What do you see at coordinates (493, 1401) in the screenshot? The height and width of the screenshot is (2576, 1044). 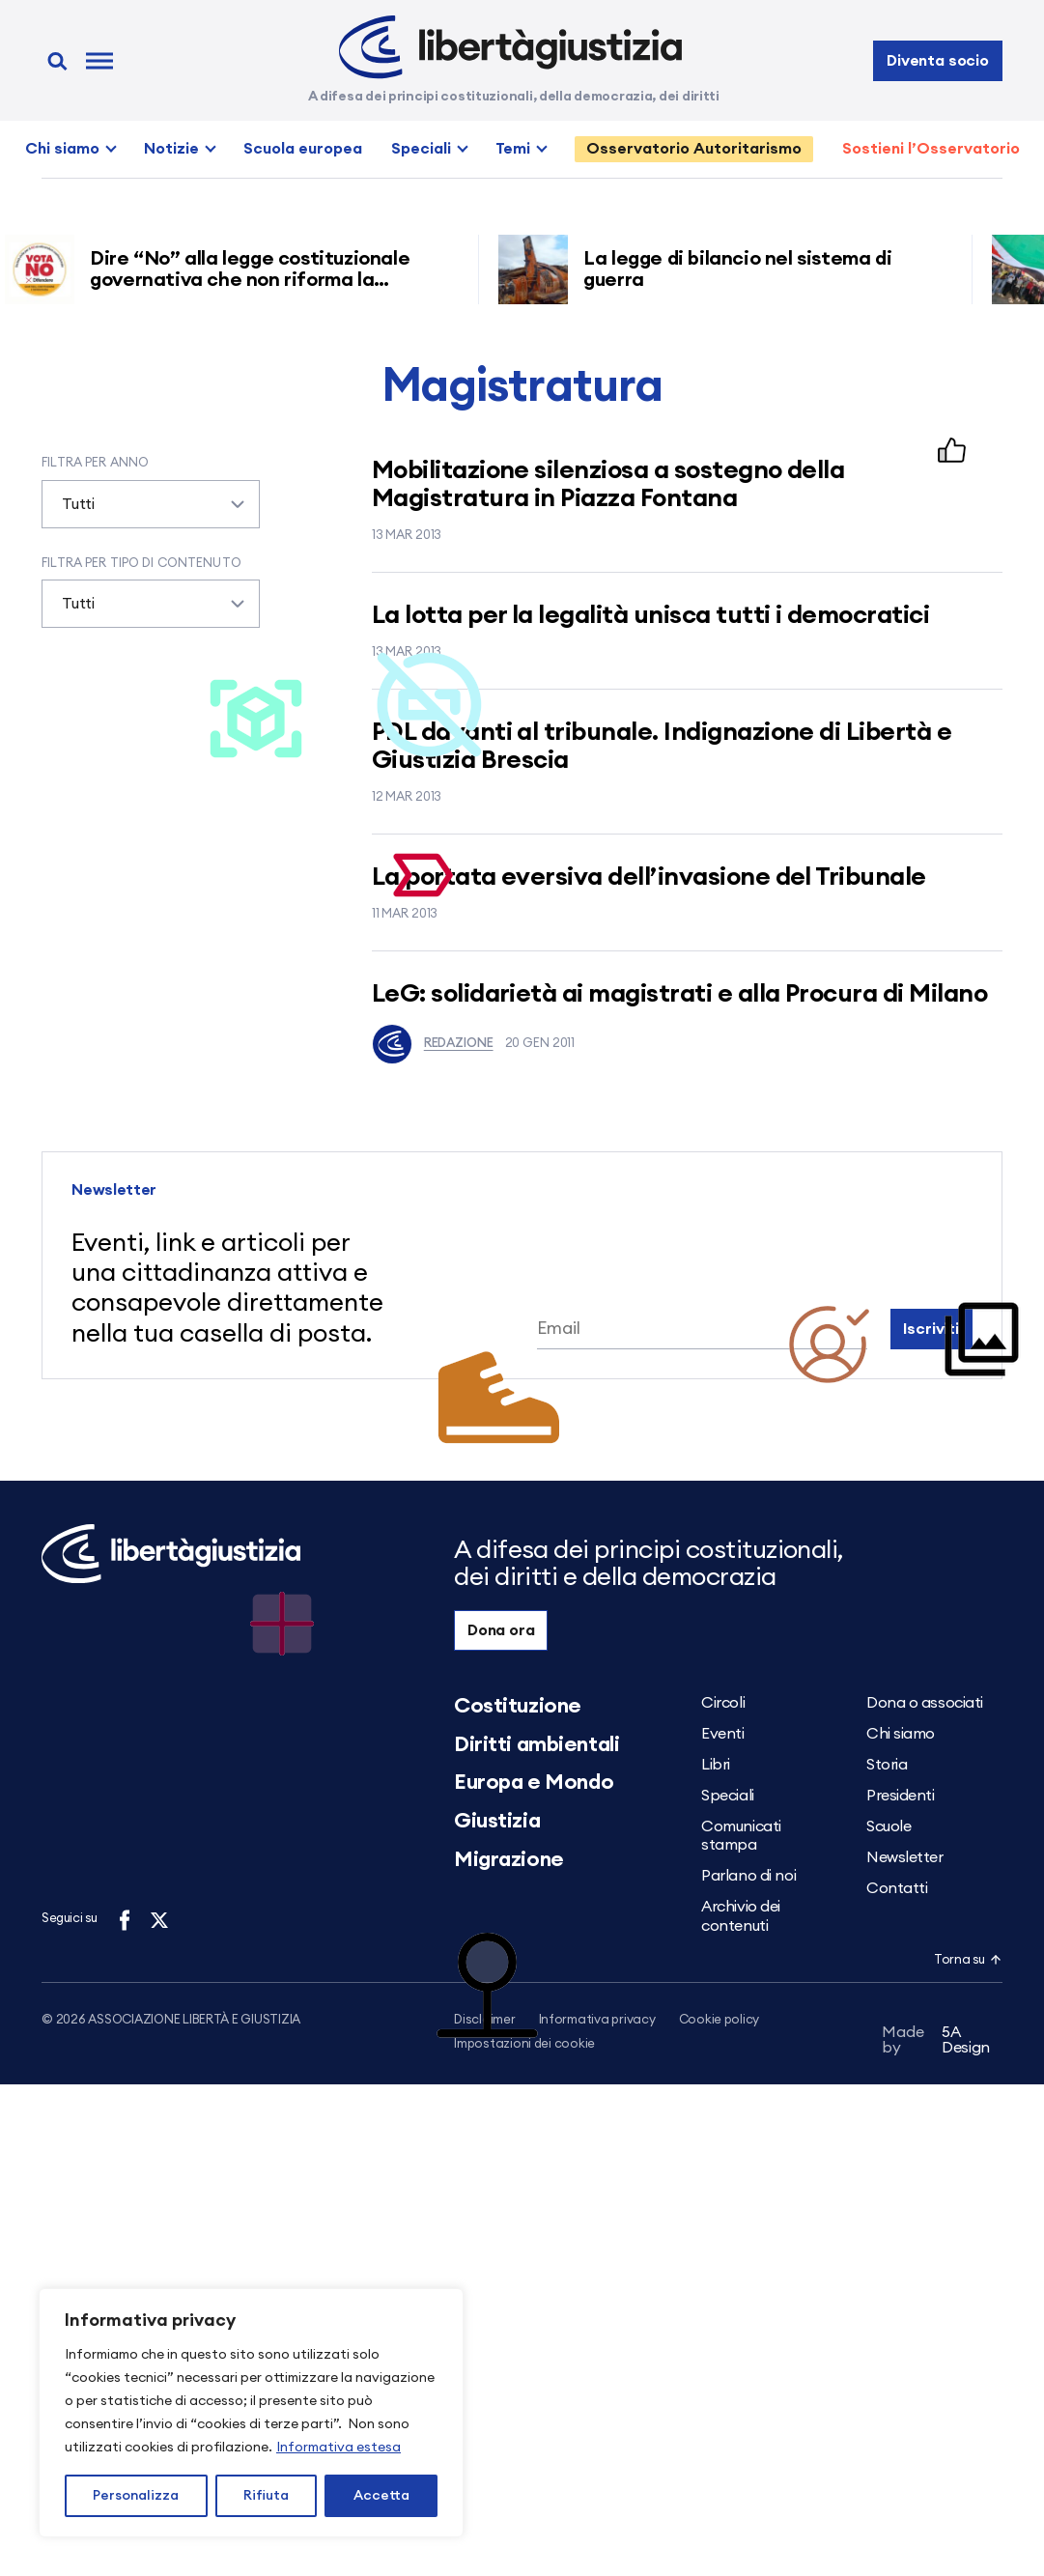 I see `access footwear or shoe products` at bounding box center [493, 1401].